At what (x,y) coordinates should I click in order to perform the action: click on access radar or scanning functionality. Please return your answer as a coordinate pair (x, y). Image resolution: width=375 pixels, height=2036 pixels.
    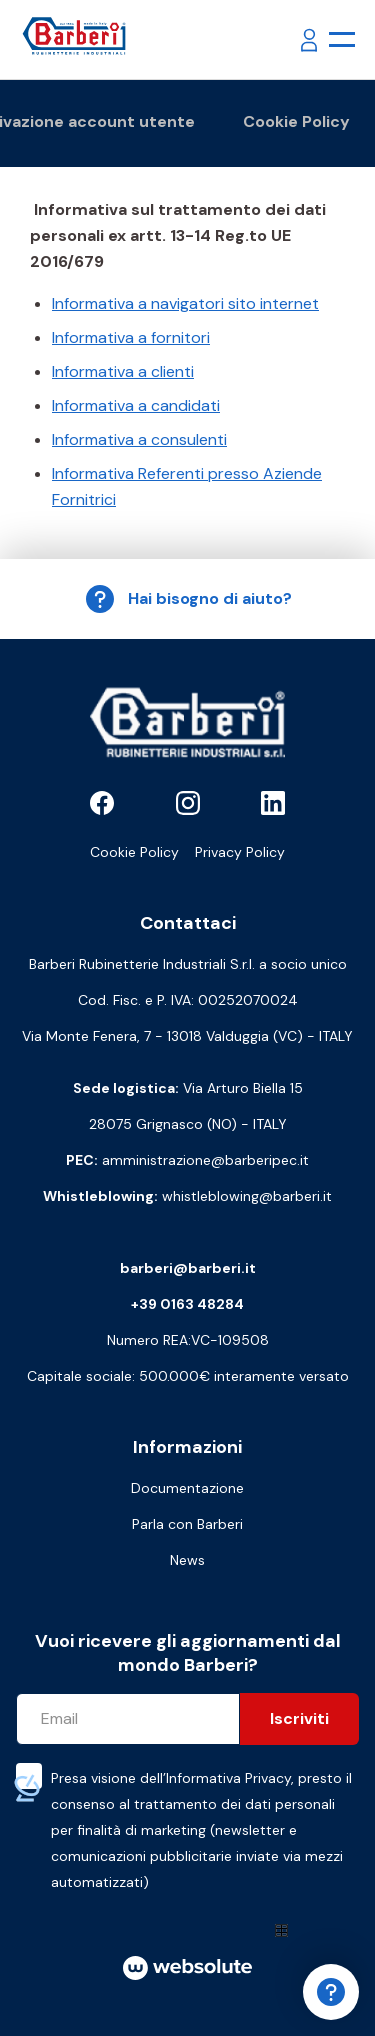
    Looking at the image, I should click on (27, 1788).